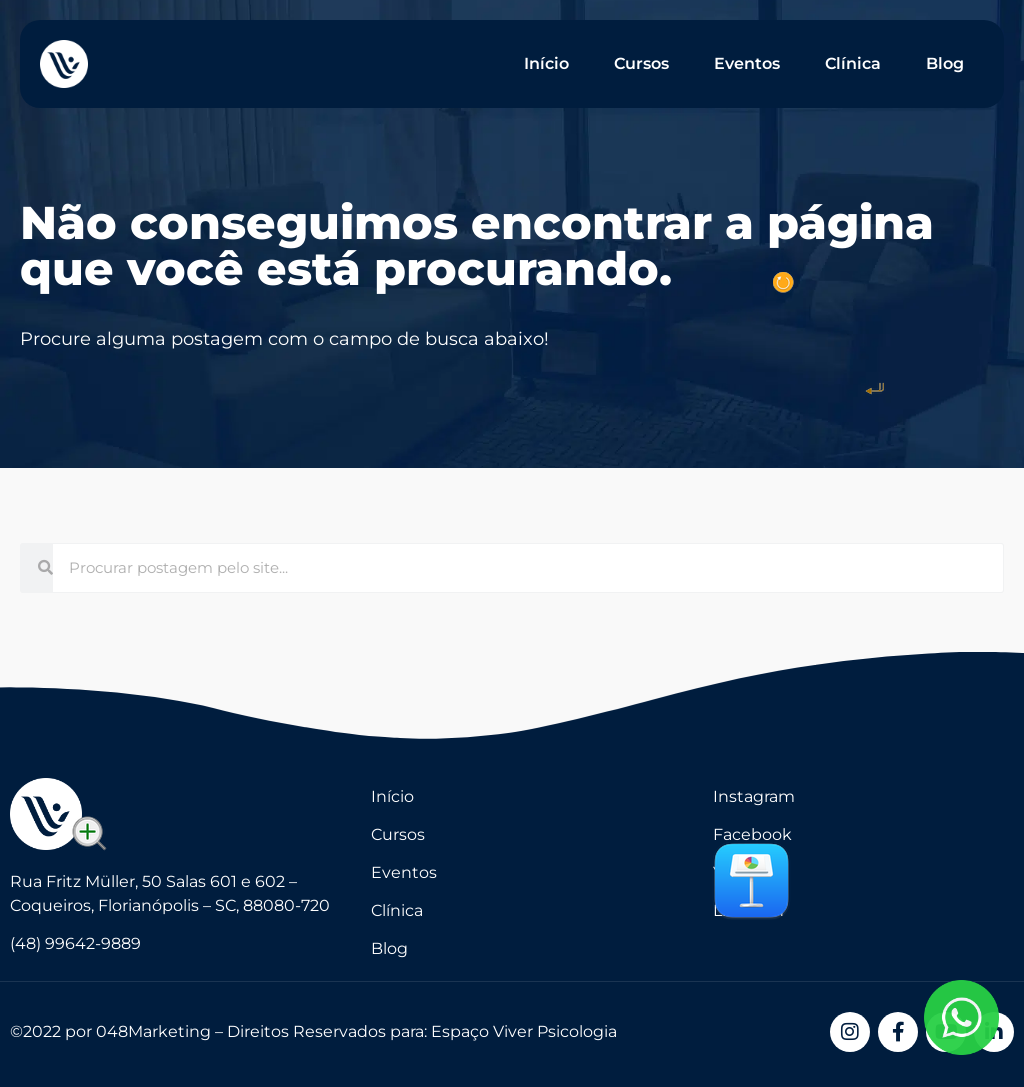  What do you see at coordinates (783, 282) in the screenshot?
I see `reboot or restart the system` at bounding box center [783, 282].